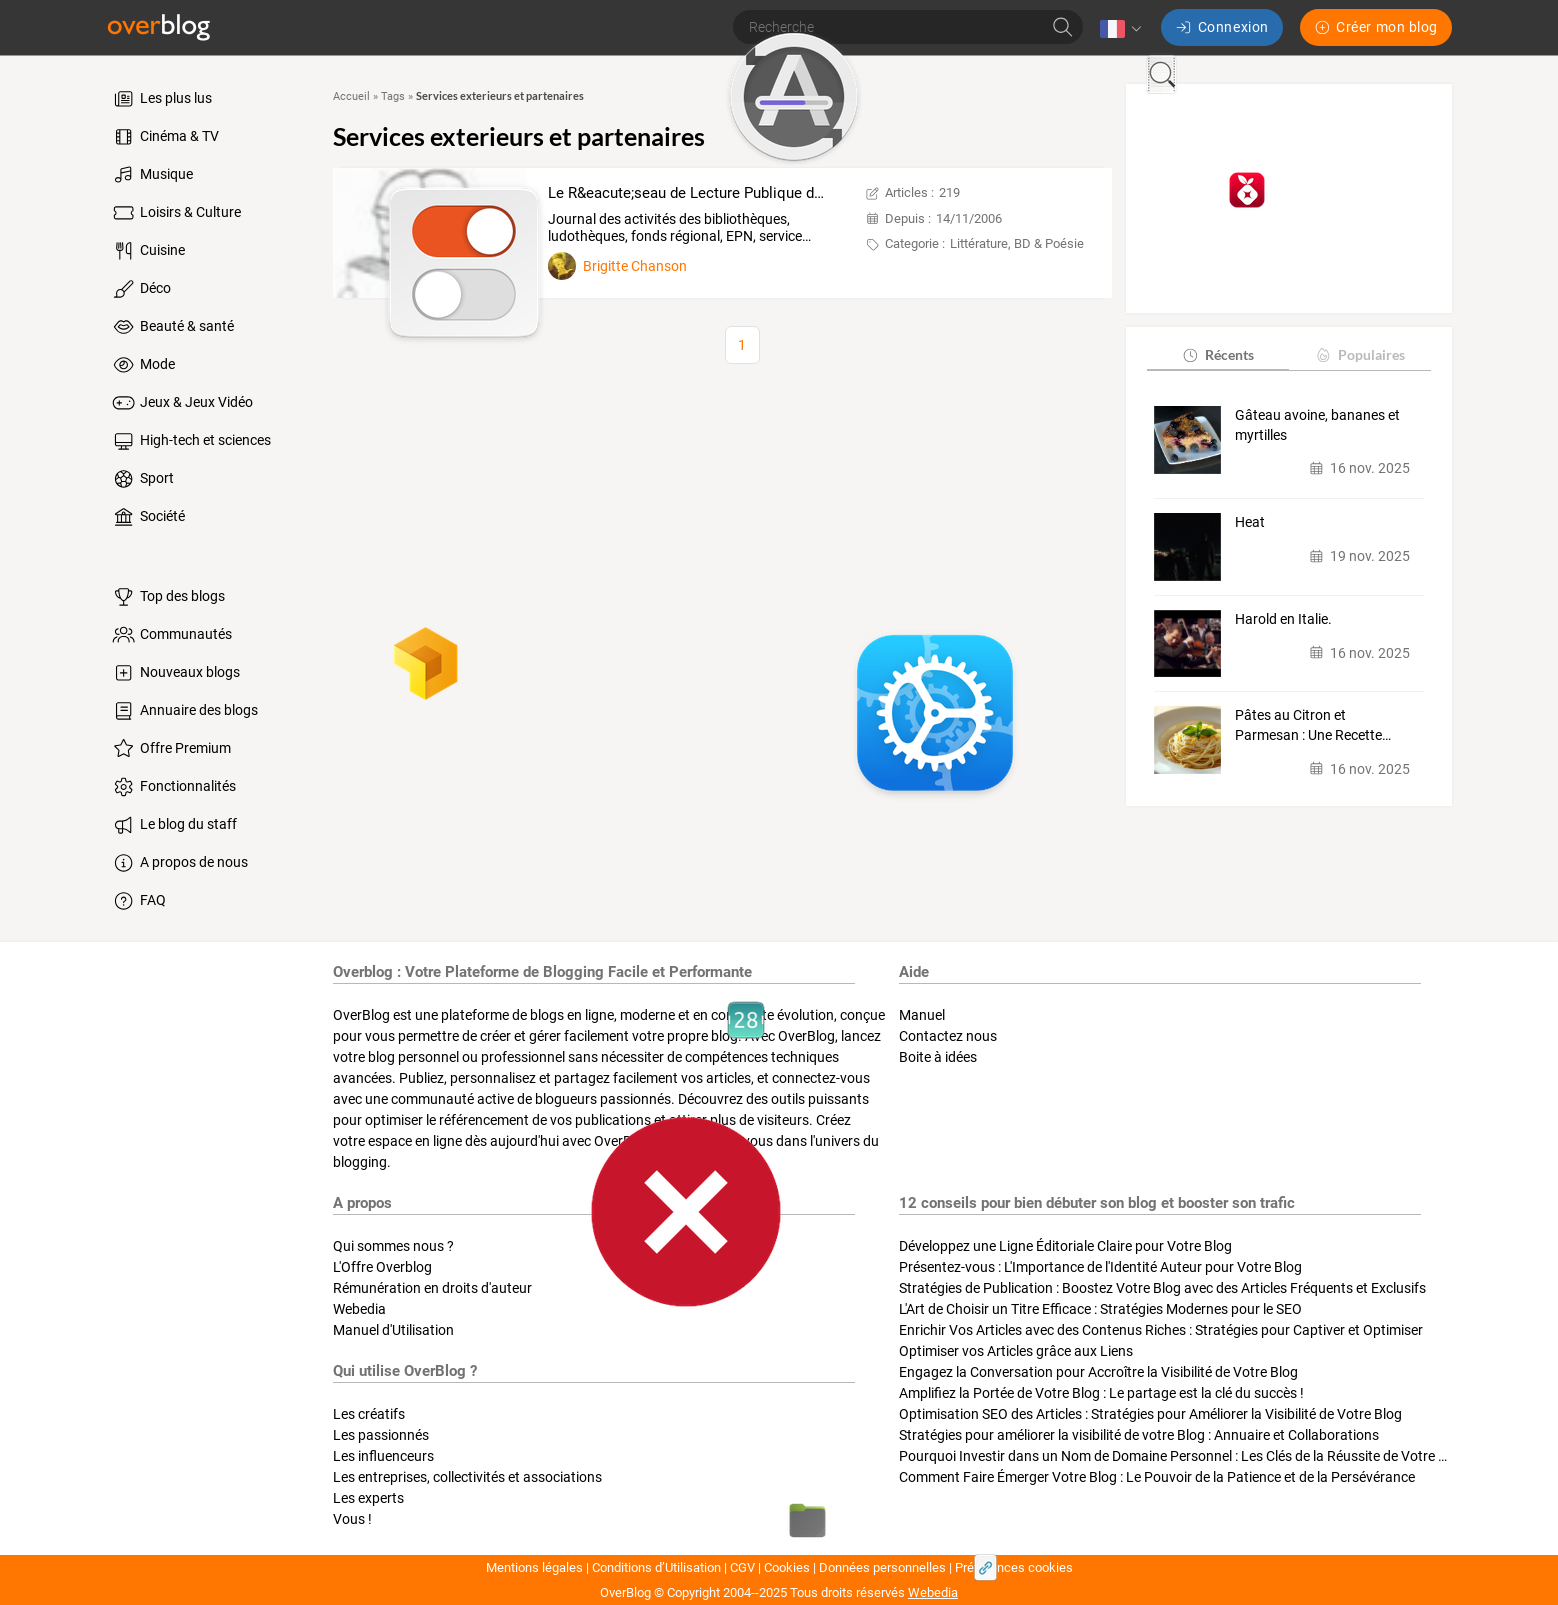 The height and width of the screenshot is (1605, 1558). What do you see at coordinates (1247, 190) in the screenshot?
I see `open pi-hole network ad blocker app` at bounding box center [1247, 190].